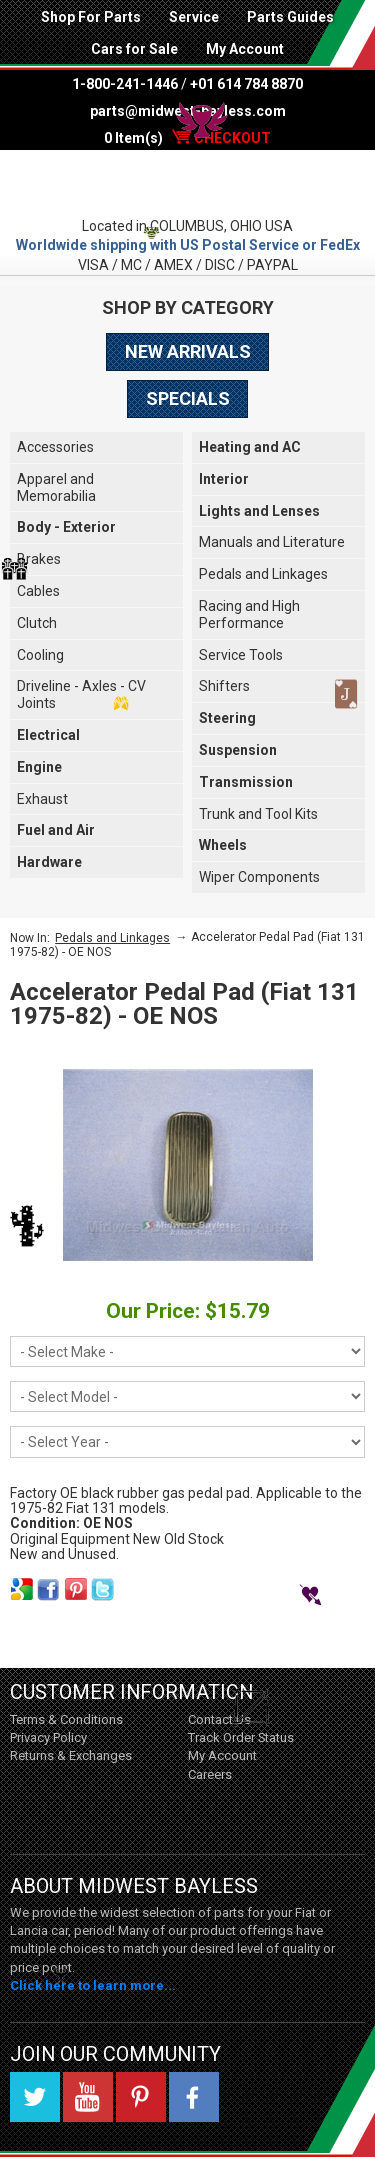 The image size is (375, 2157). What do you see at coordinates (202, 119) in the screenshot?
I see `view legendary or rare item details` at bounding box center [202, 119].